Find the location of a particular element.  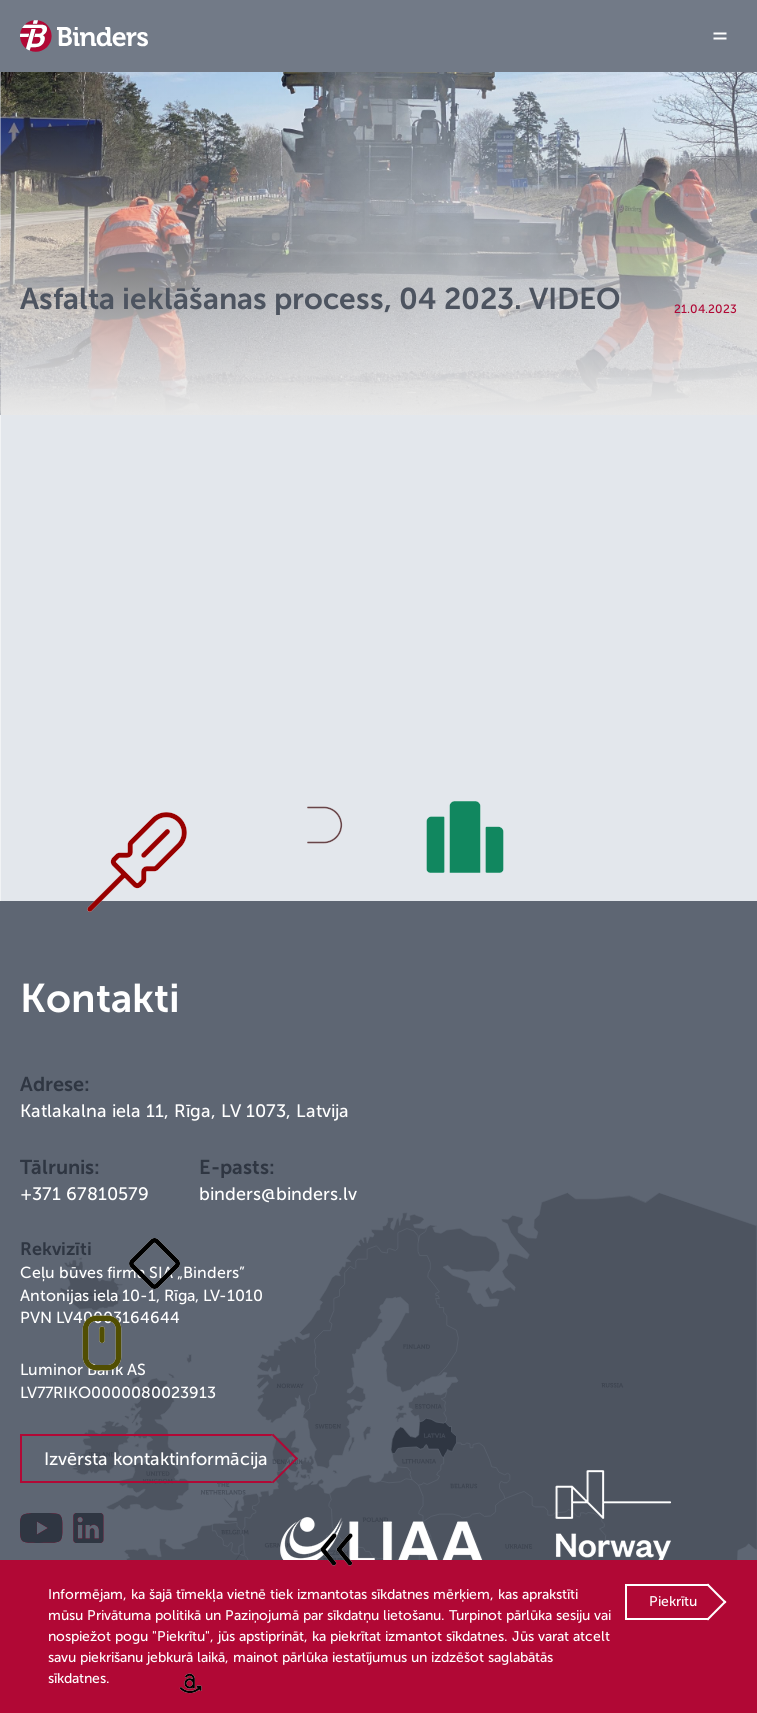

access settings or configuration options is located at coordinates (137, 862).